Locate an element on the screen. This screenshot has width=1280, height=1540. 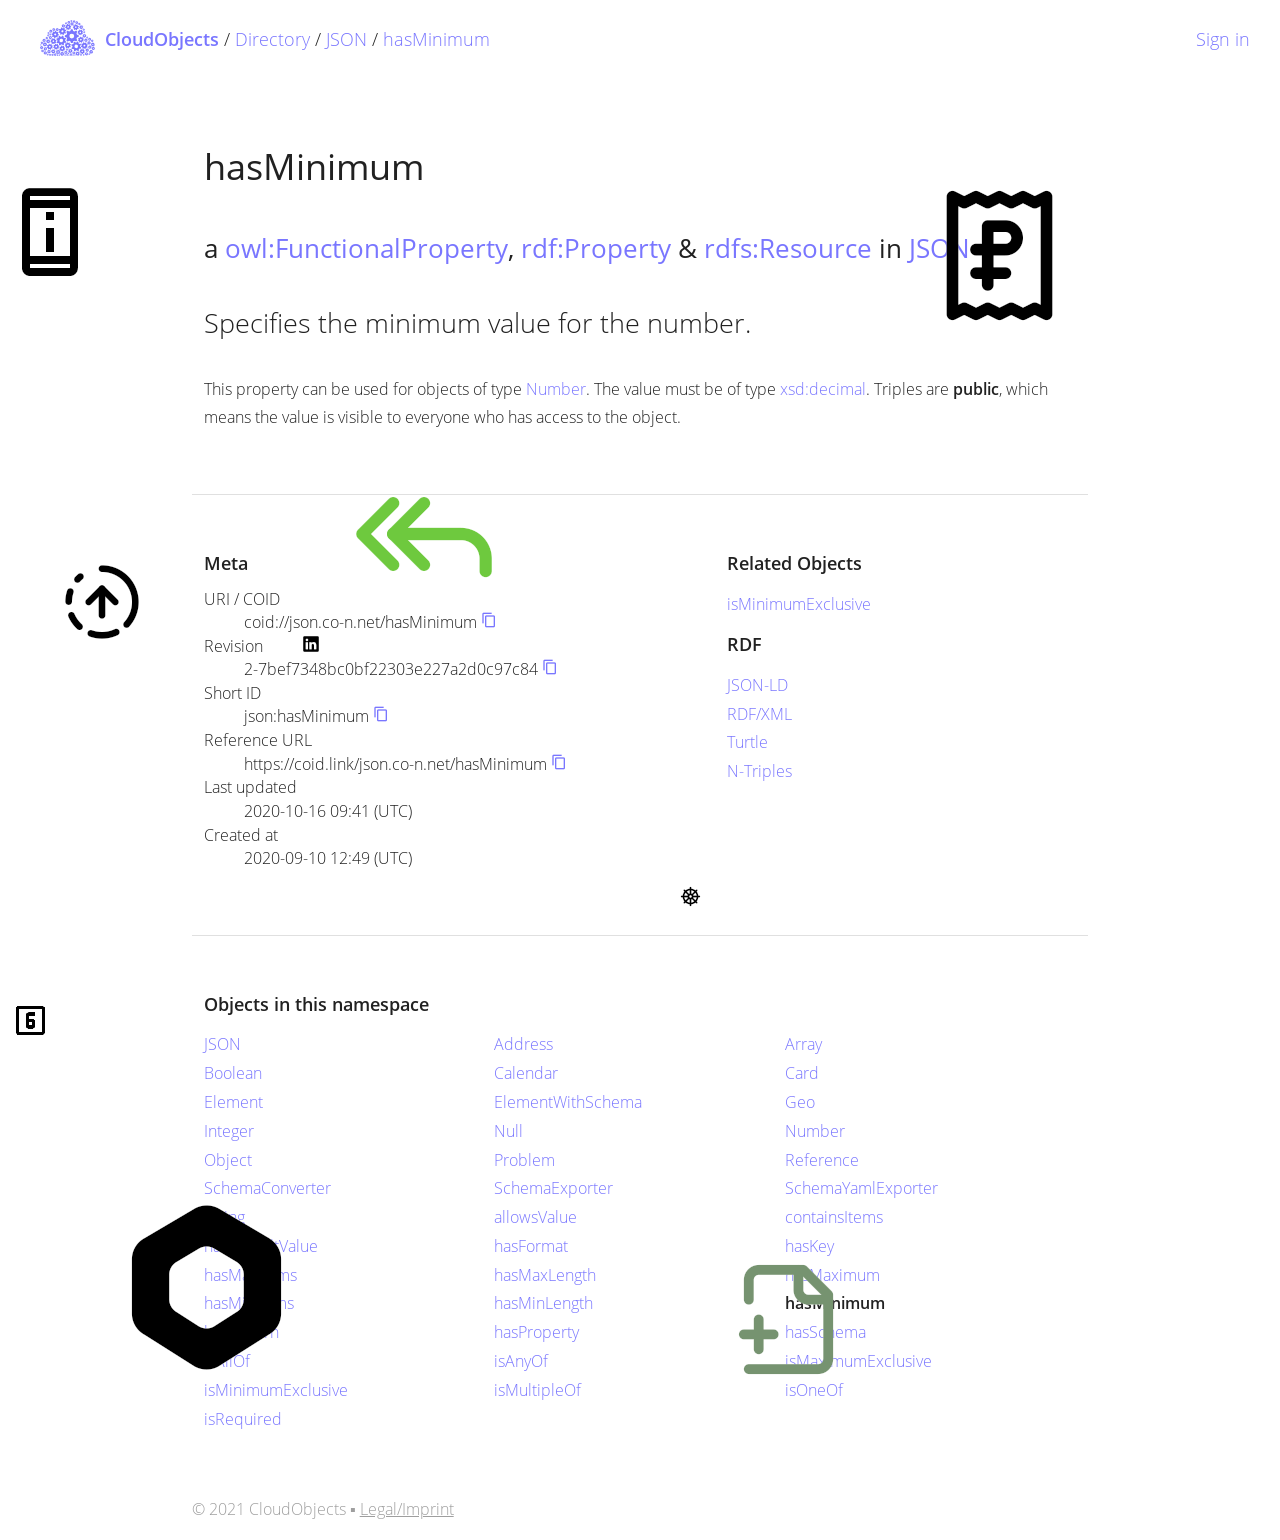
create a new file is located at coordinates (788, 1319).